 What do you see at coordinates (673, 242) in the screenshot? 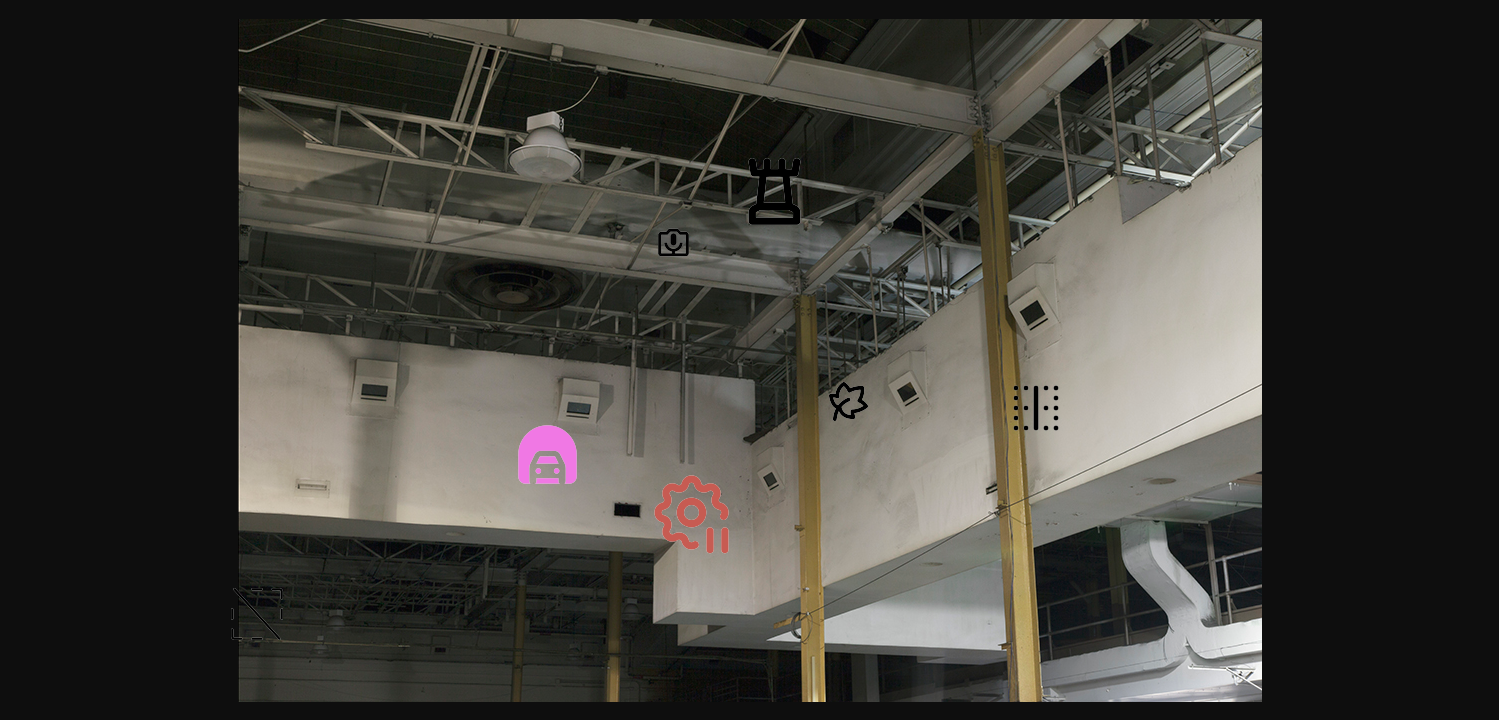
I see `grant camera and microphone permissions` at bounding box center [673, 242].